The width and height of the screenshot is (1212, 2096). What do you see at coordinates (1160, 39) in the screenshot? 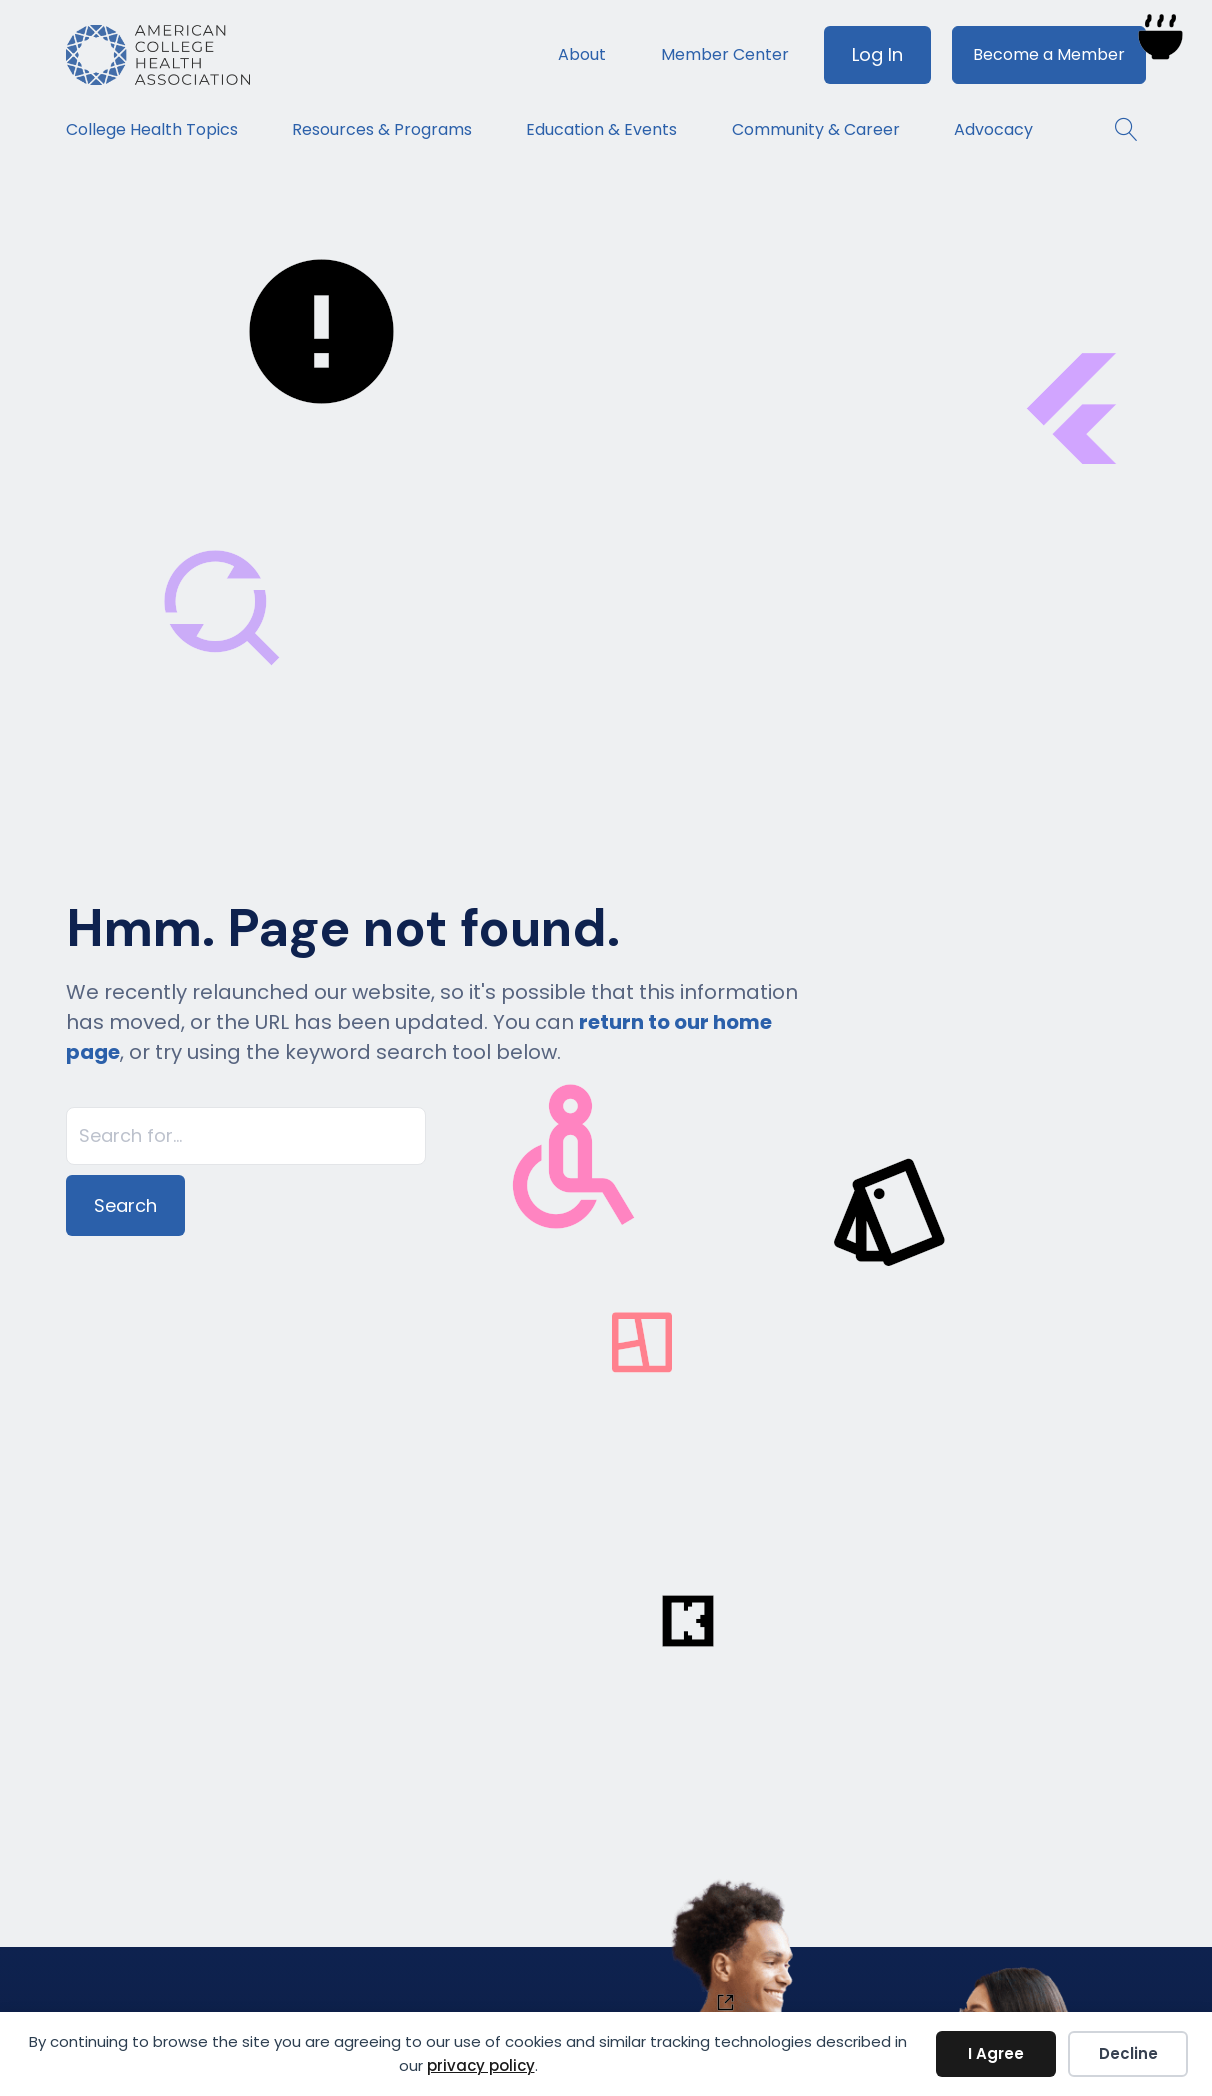
I see `view food or dining options` at bounding box center [1160, 39].